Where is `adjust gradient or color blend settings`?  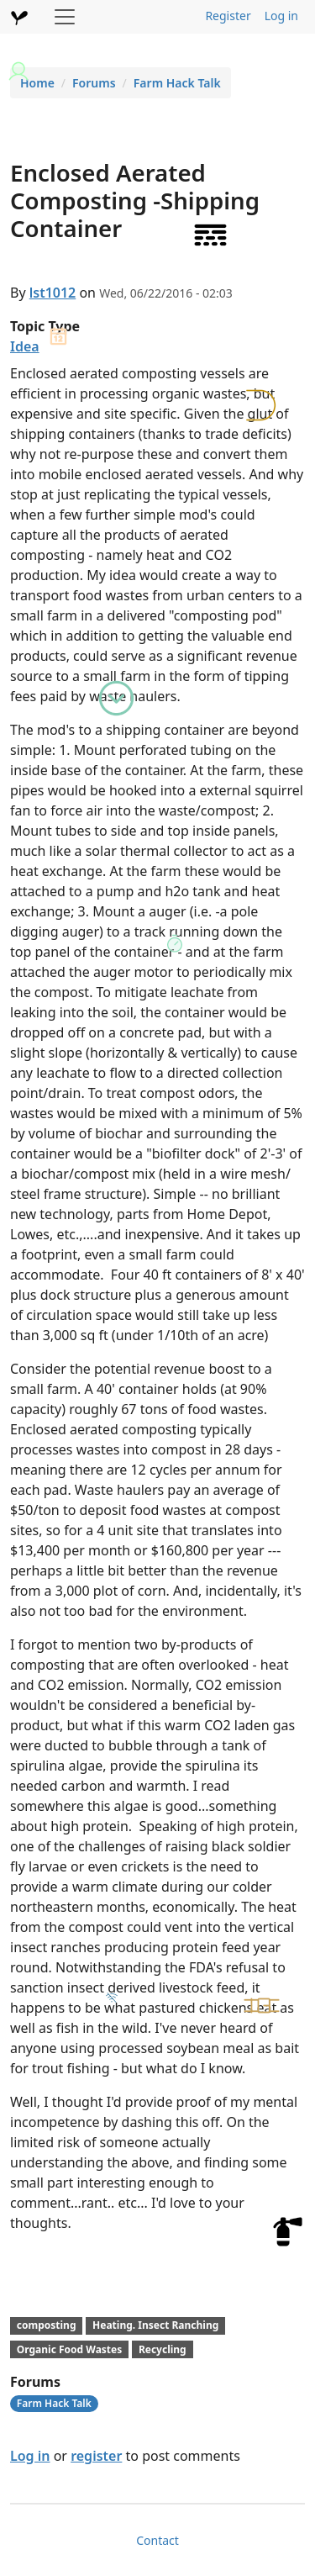
adjust gradient or color blend settings is located at coordinates (210, 235).